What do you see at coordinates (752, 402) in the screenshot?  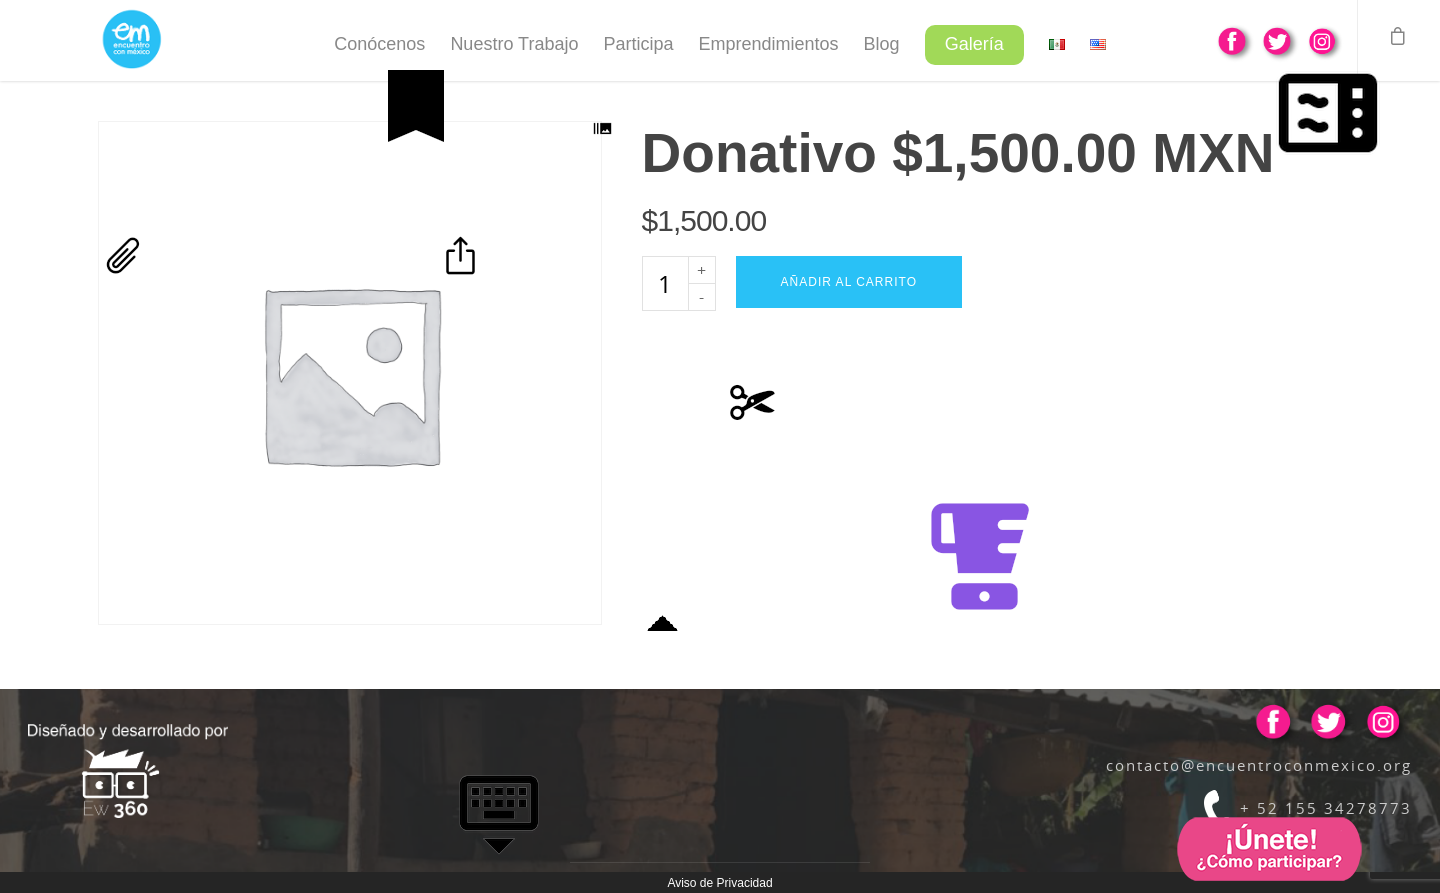 I see `cut selected text or content` at bounding box center [752, 402].